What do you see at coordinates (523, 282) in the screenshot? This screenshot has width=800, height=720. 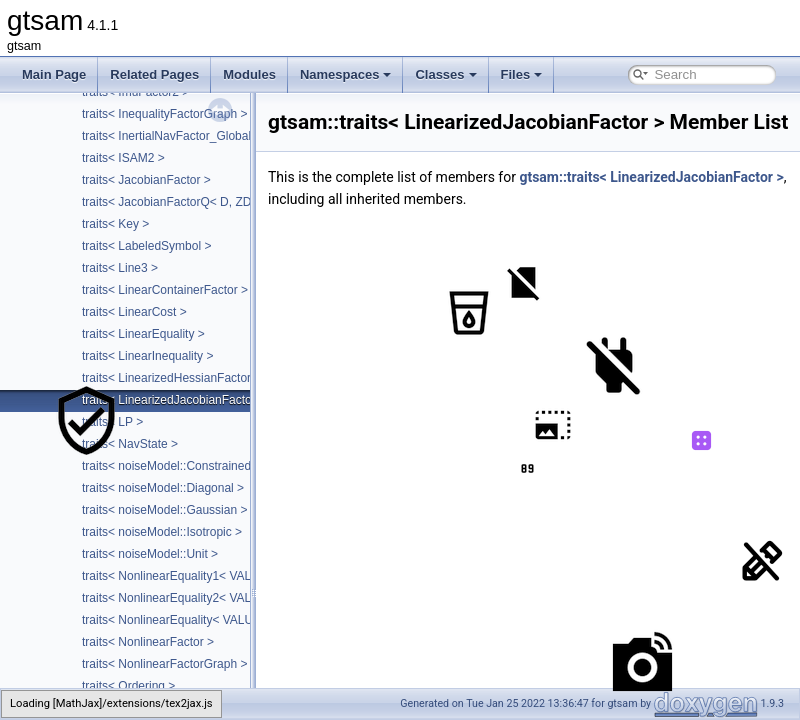 I see `no sim card detected` at bounding box center [523, 282].